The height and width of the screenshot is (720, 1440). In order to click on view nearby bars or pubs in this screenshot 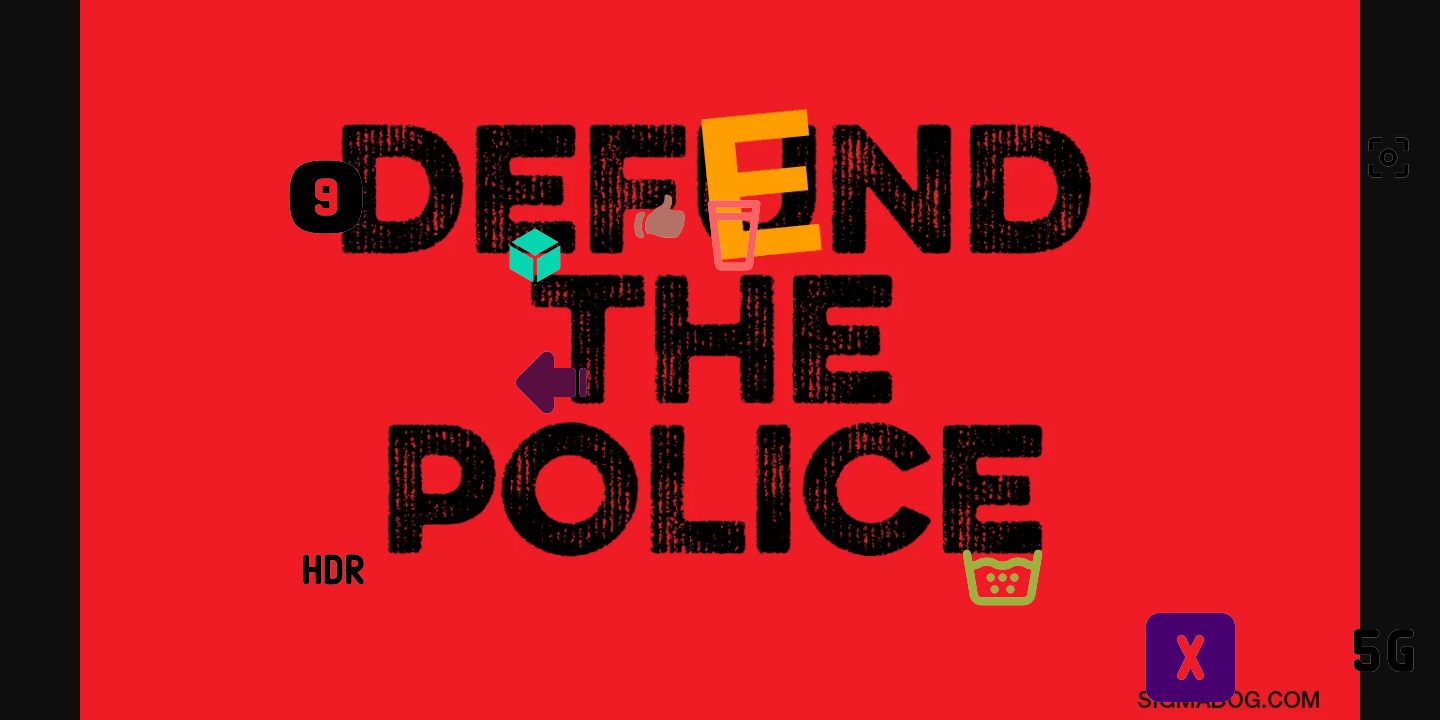, I will do `click(734, 234)`.